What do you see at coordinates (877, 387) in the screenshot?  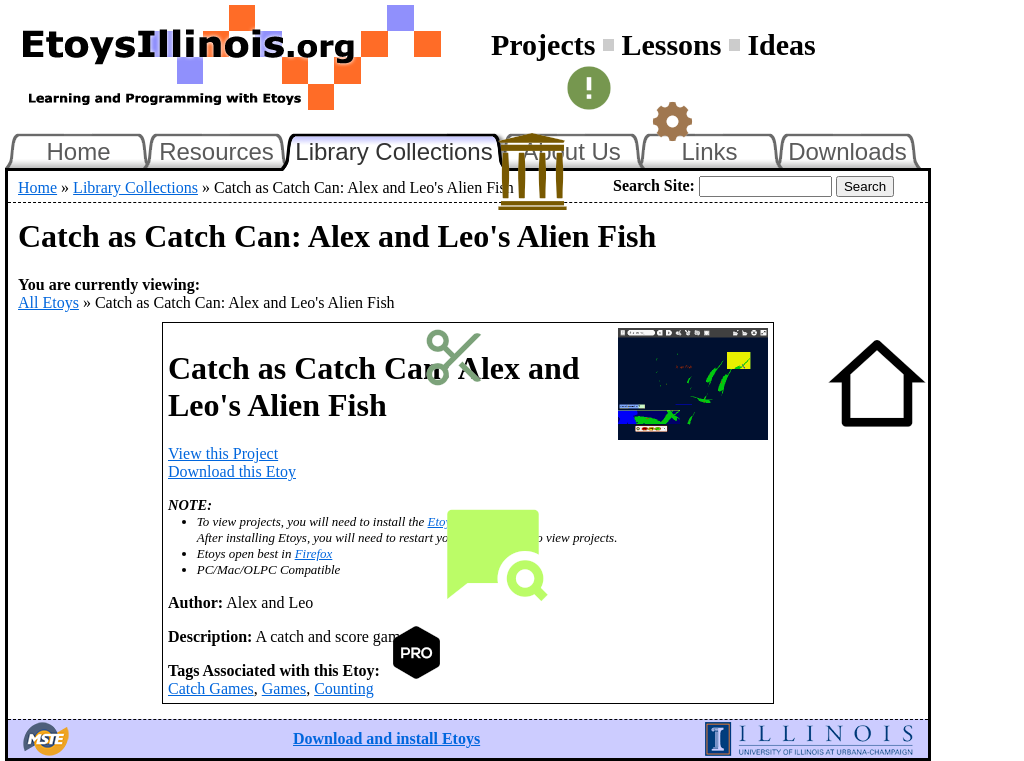 I see `navigate to home screen` at bounding box center [877, 387].